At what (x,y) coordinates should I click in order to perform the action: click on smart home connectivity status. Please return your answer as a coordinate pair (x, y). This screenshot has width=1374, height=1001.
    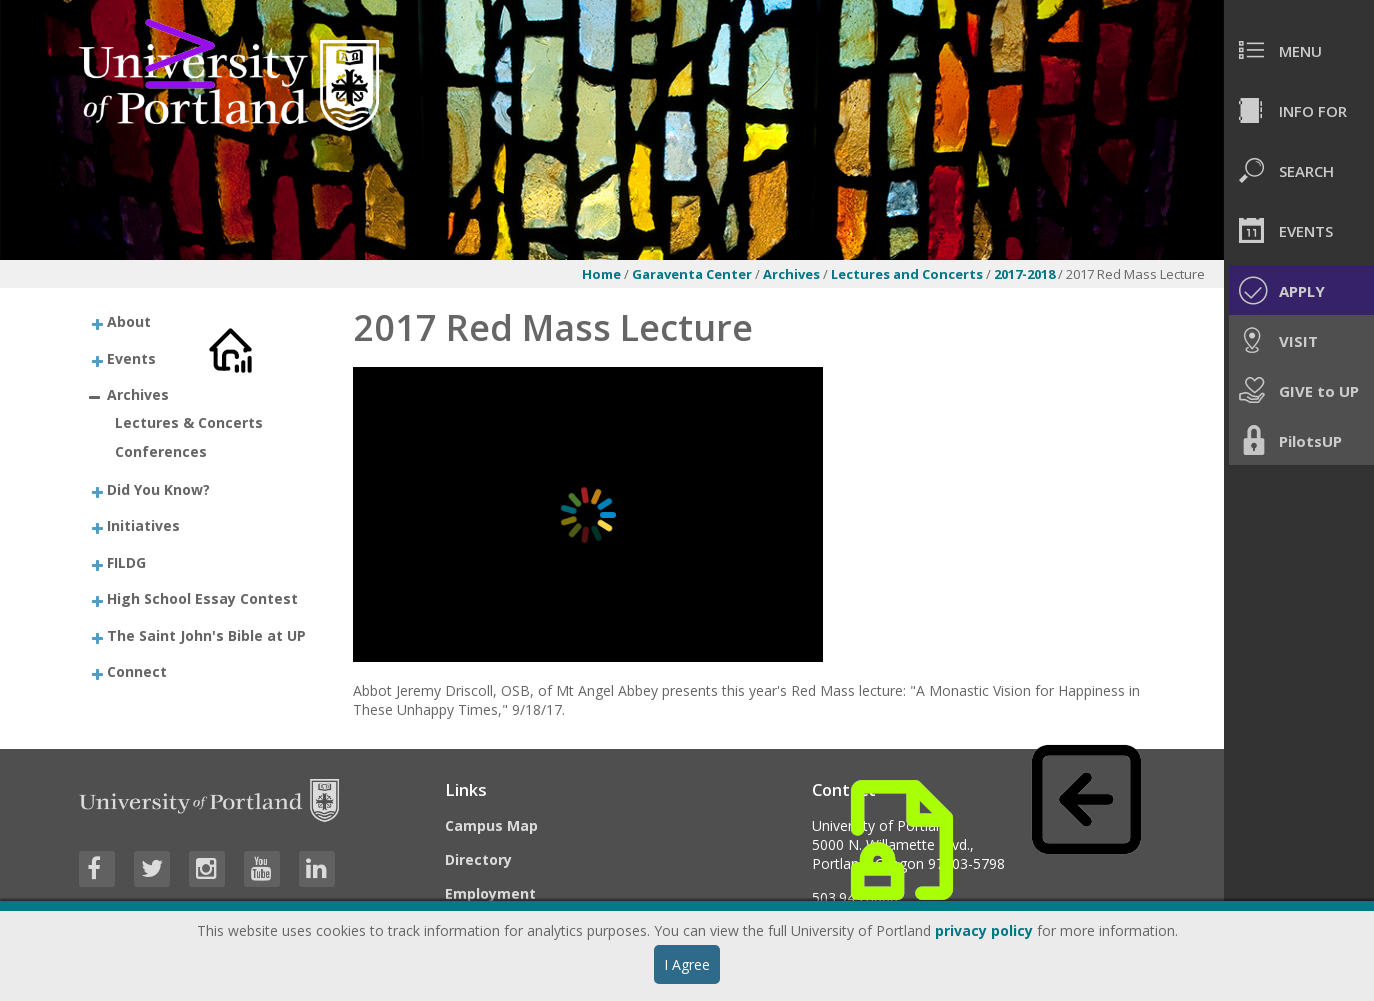
    Looking at the image, I should click on (230, 349).